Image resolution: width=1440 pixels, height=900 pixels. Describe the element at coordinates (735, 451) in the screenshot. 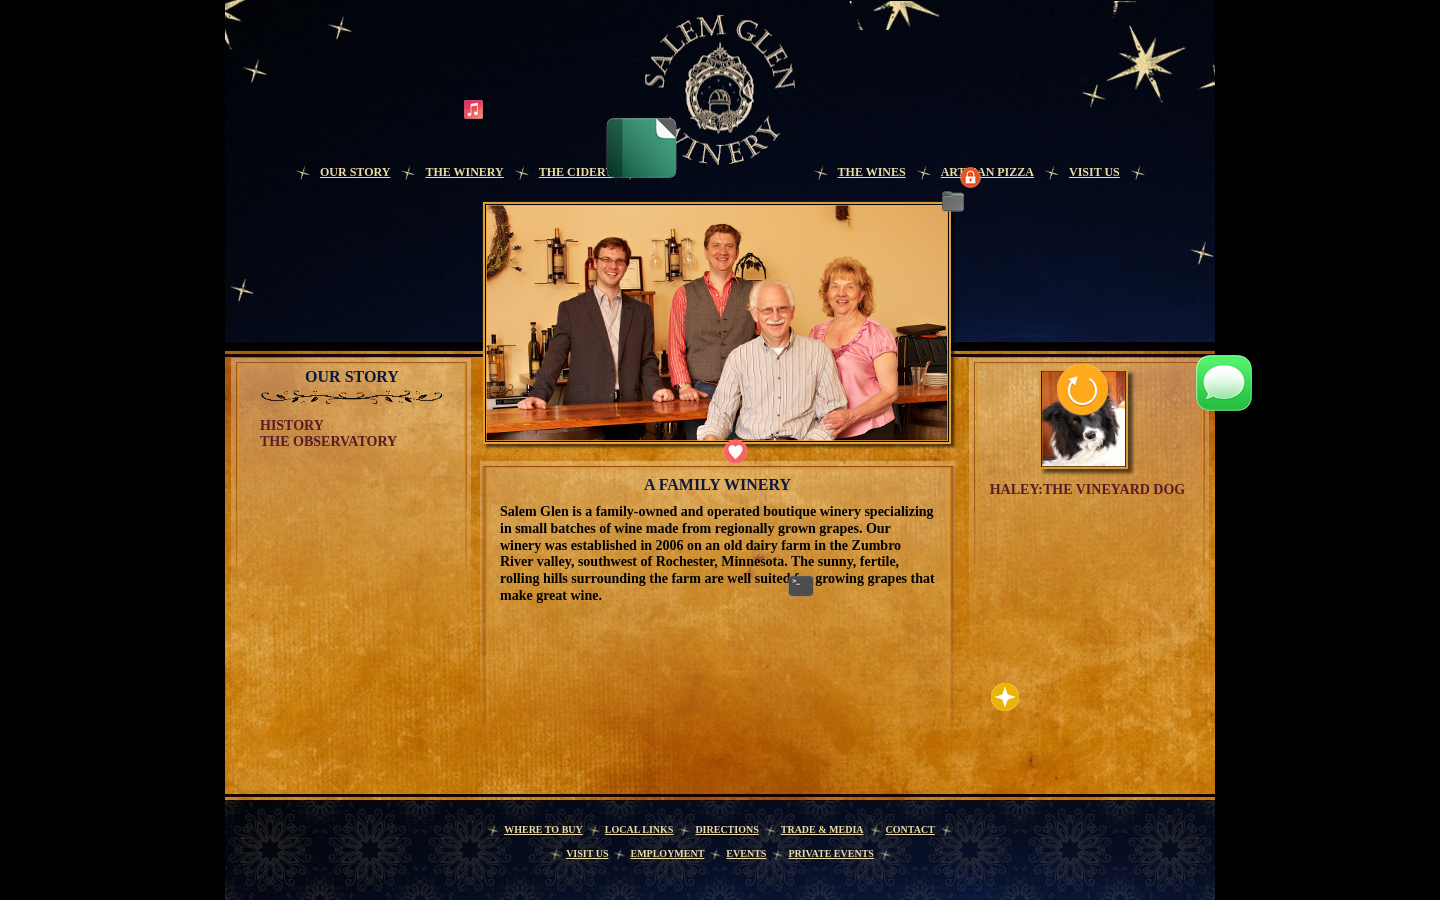

I see `mark item as favorite` at that location.